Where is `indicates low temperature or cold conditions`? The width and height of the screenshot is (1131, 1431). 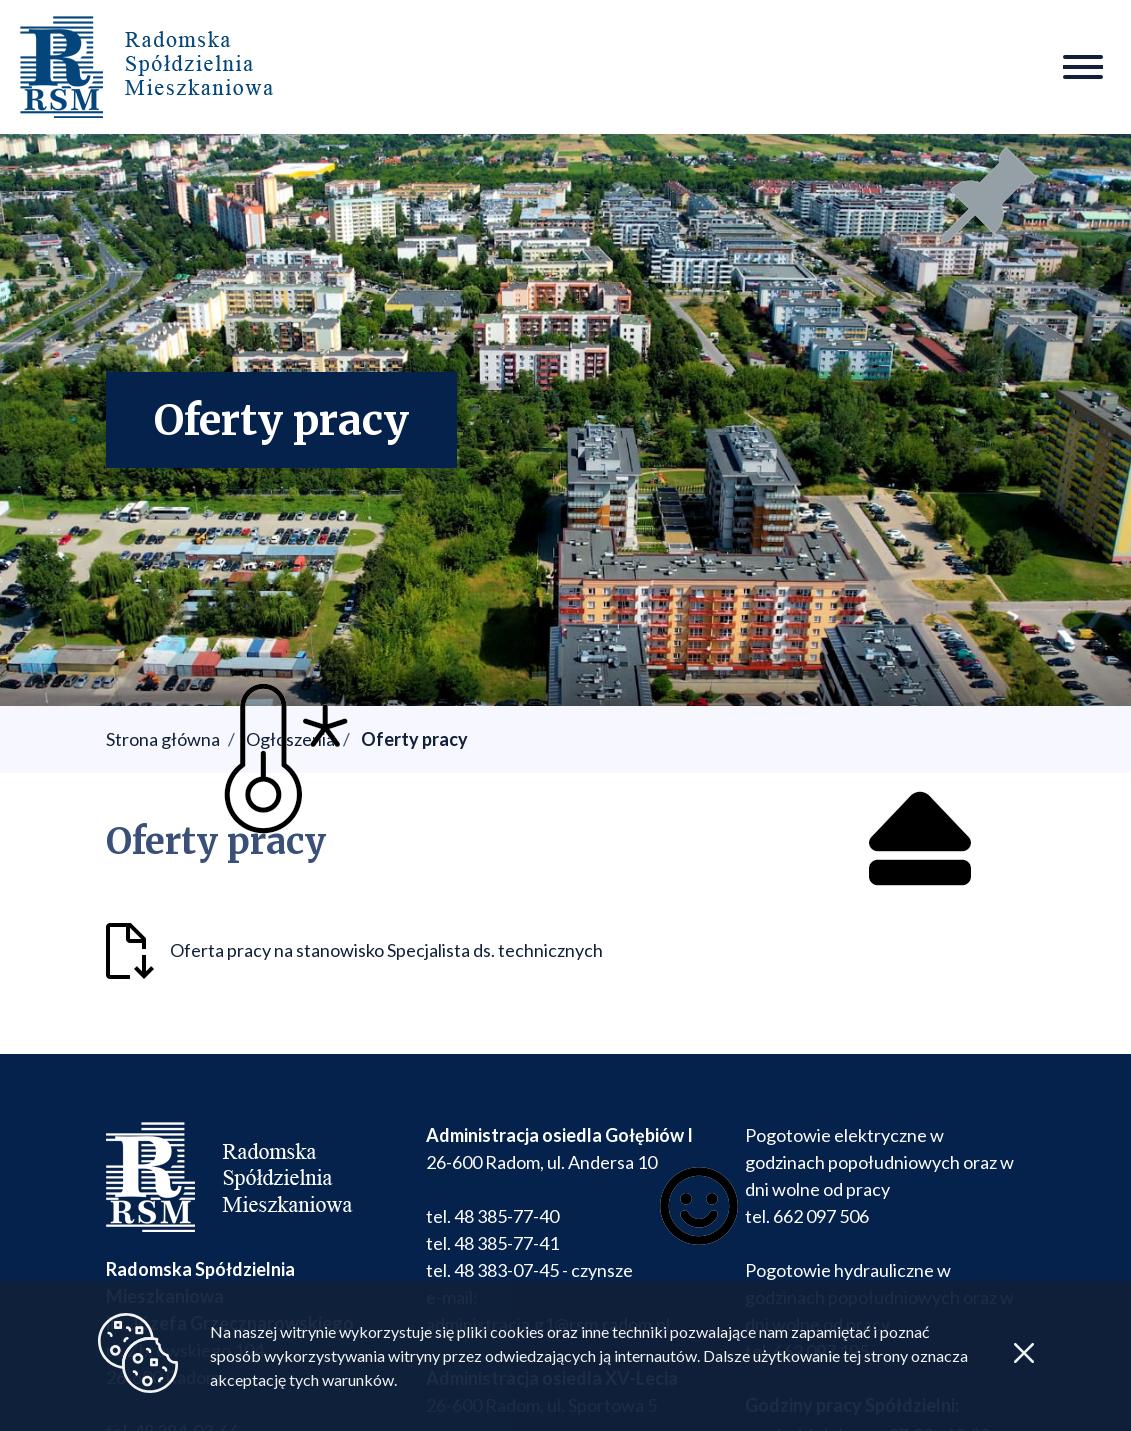
indicates low temperature or cold conditions is located at coordinates (268, 758).